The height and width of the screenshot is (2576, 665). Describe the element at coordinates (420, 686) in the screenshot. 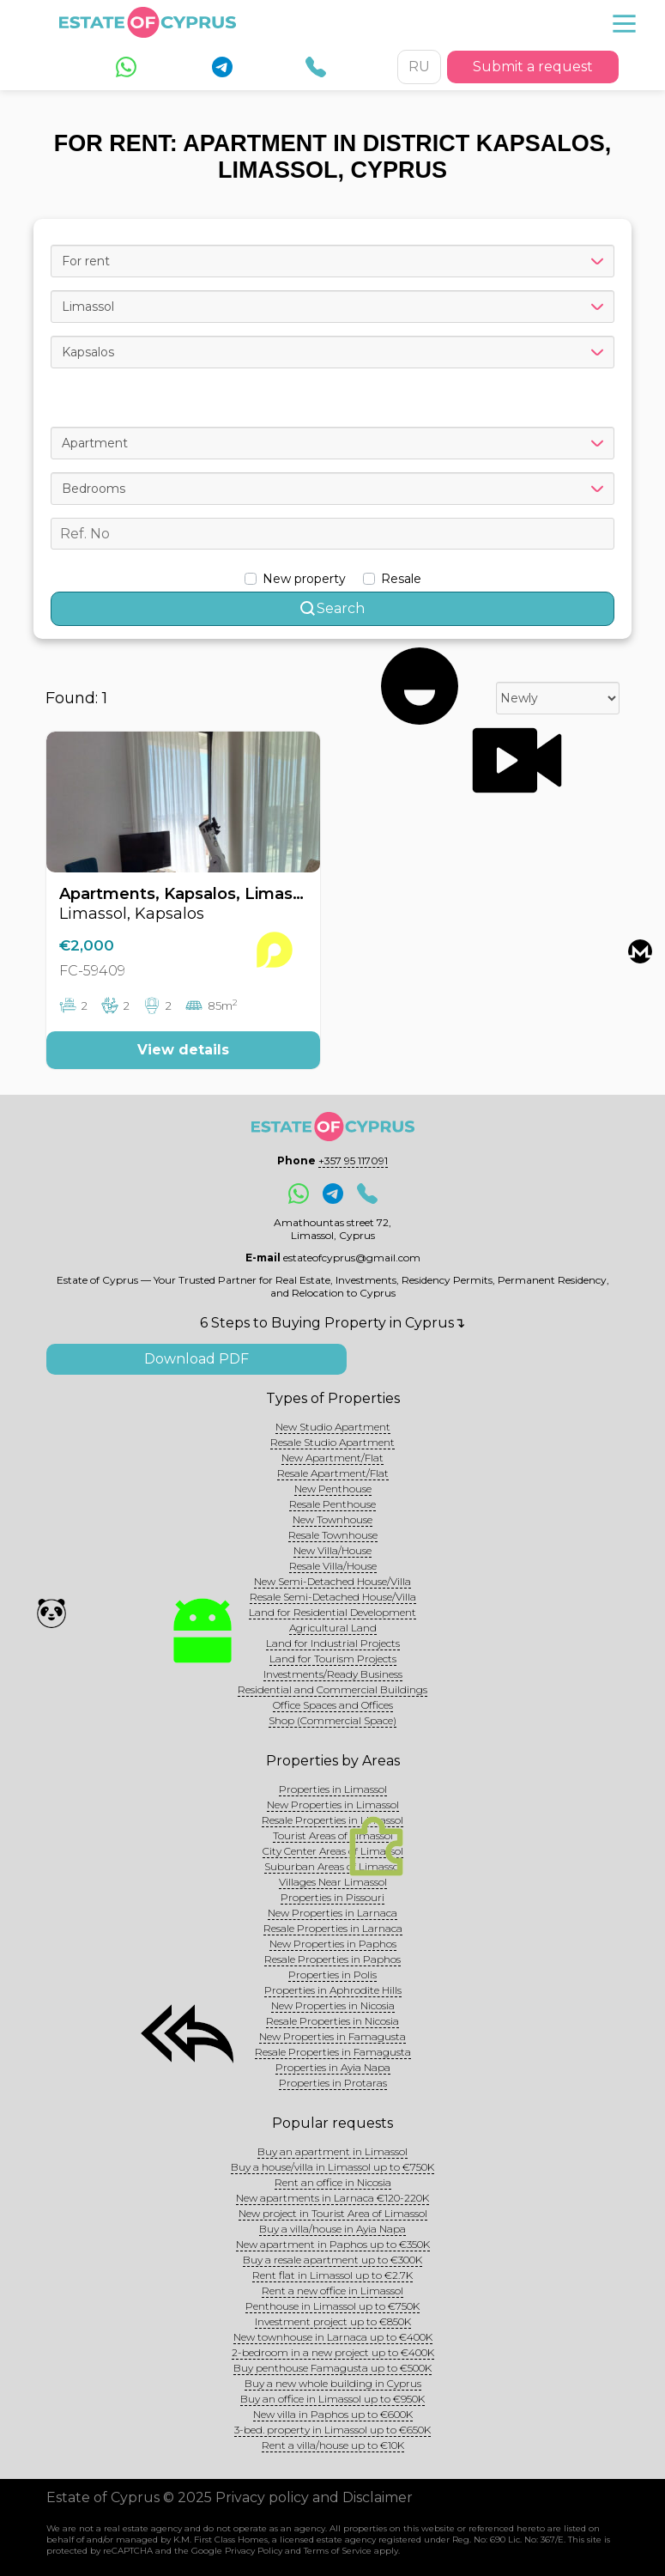

I see `add an emoji reaction` at that location.